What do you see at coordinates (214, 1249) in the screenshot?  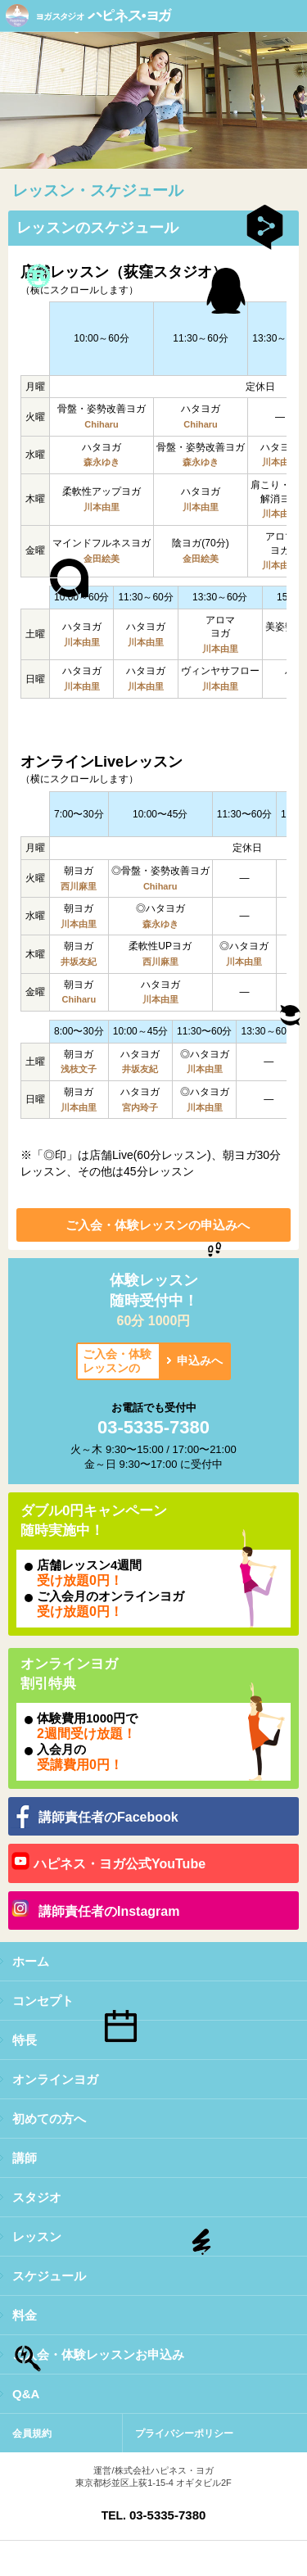 I see `view walking directions or pedestrian route` at bounding box center [214, 1249].